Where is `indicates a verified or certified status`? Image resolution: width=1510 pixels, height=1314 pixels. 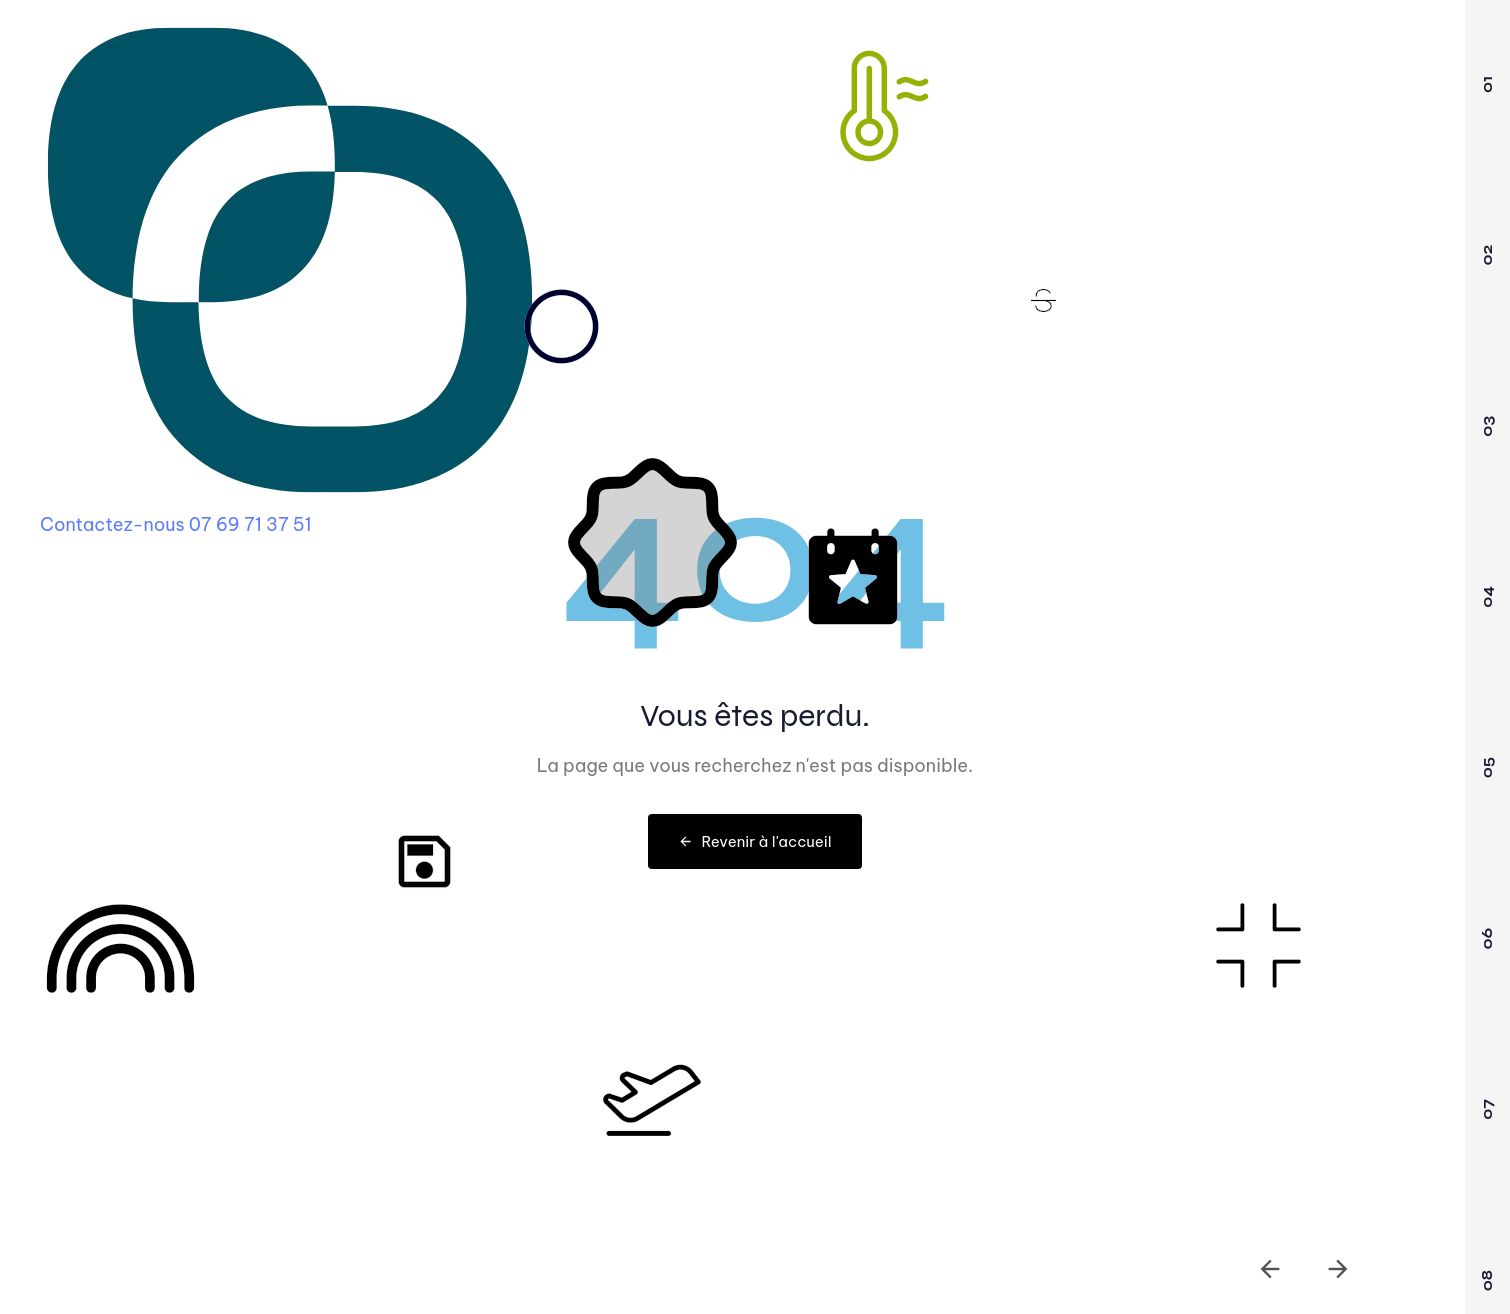
indicates a verified or certified status is located at coordinates (652, 542).